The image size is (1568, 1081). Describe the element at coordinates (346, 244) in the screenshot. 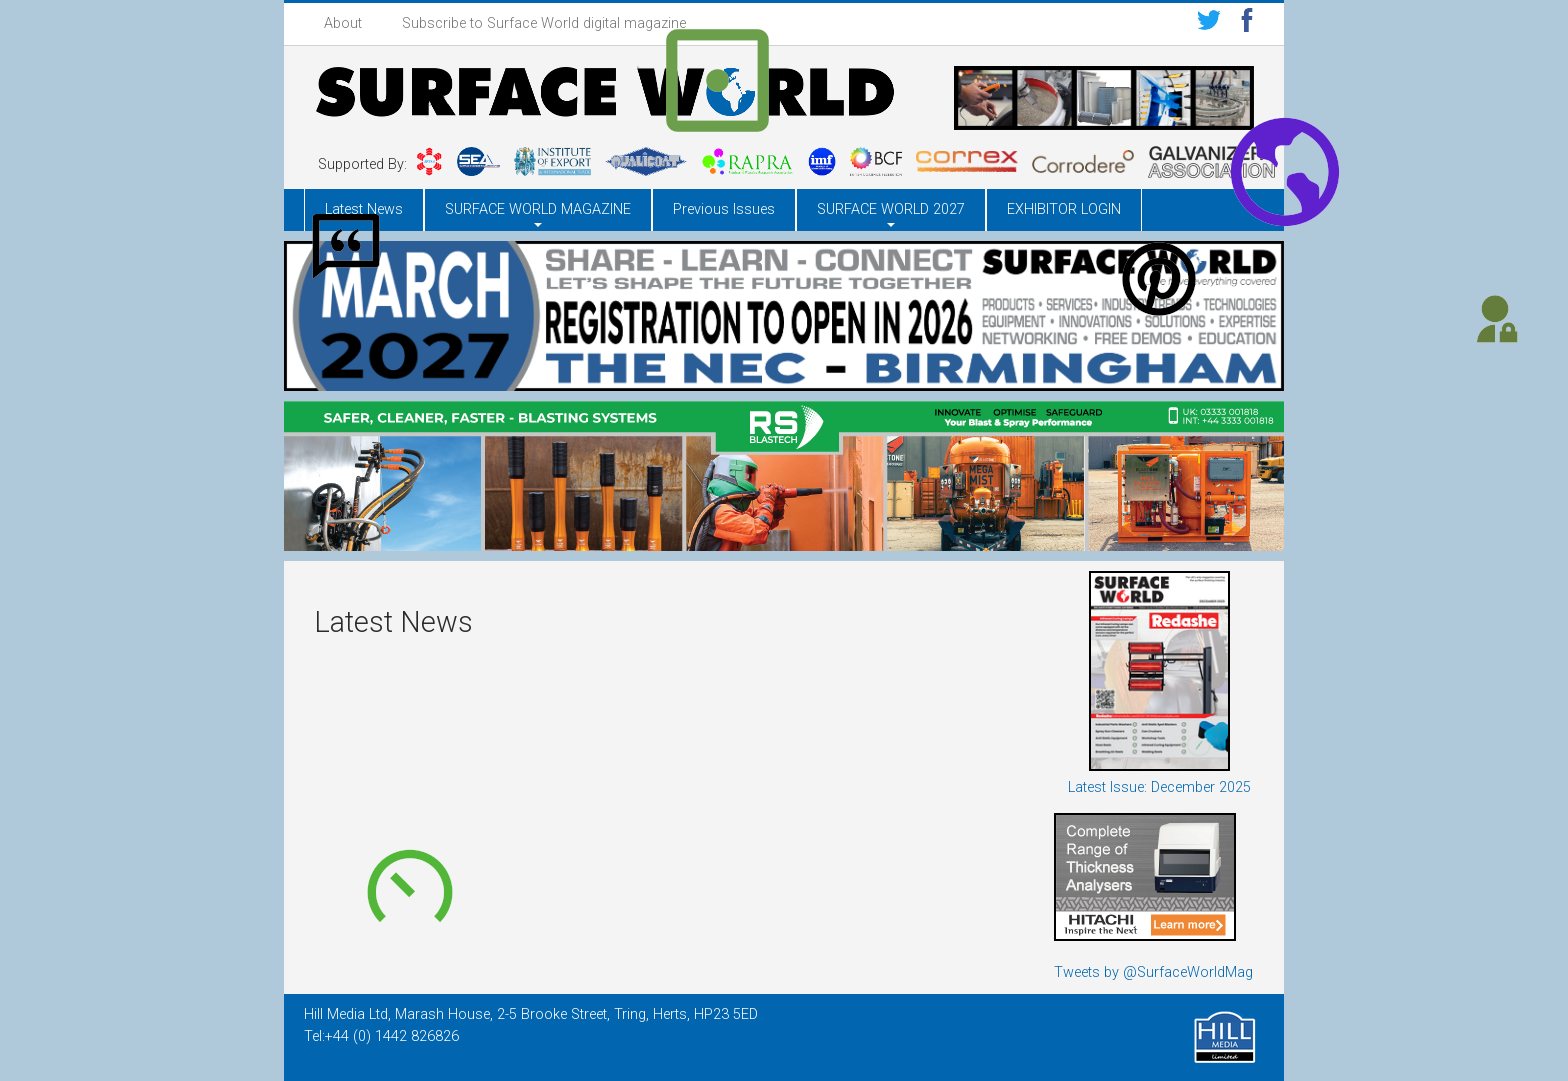

I see `view quoted messages or replies` at that location.